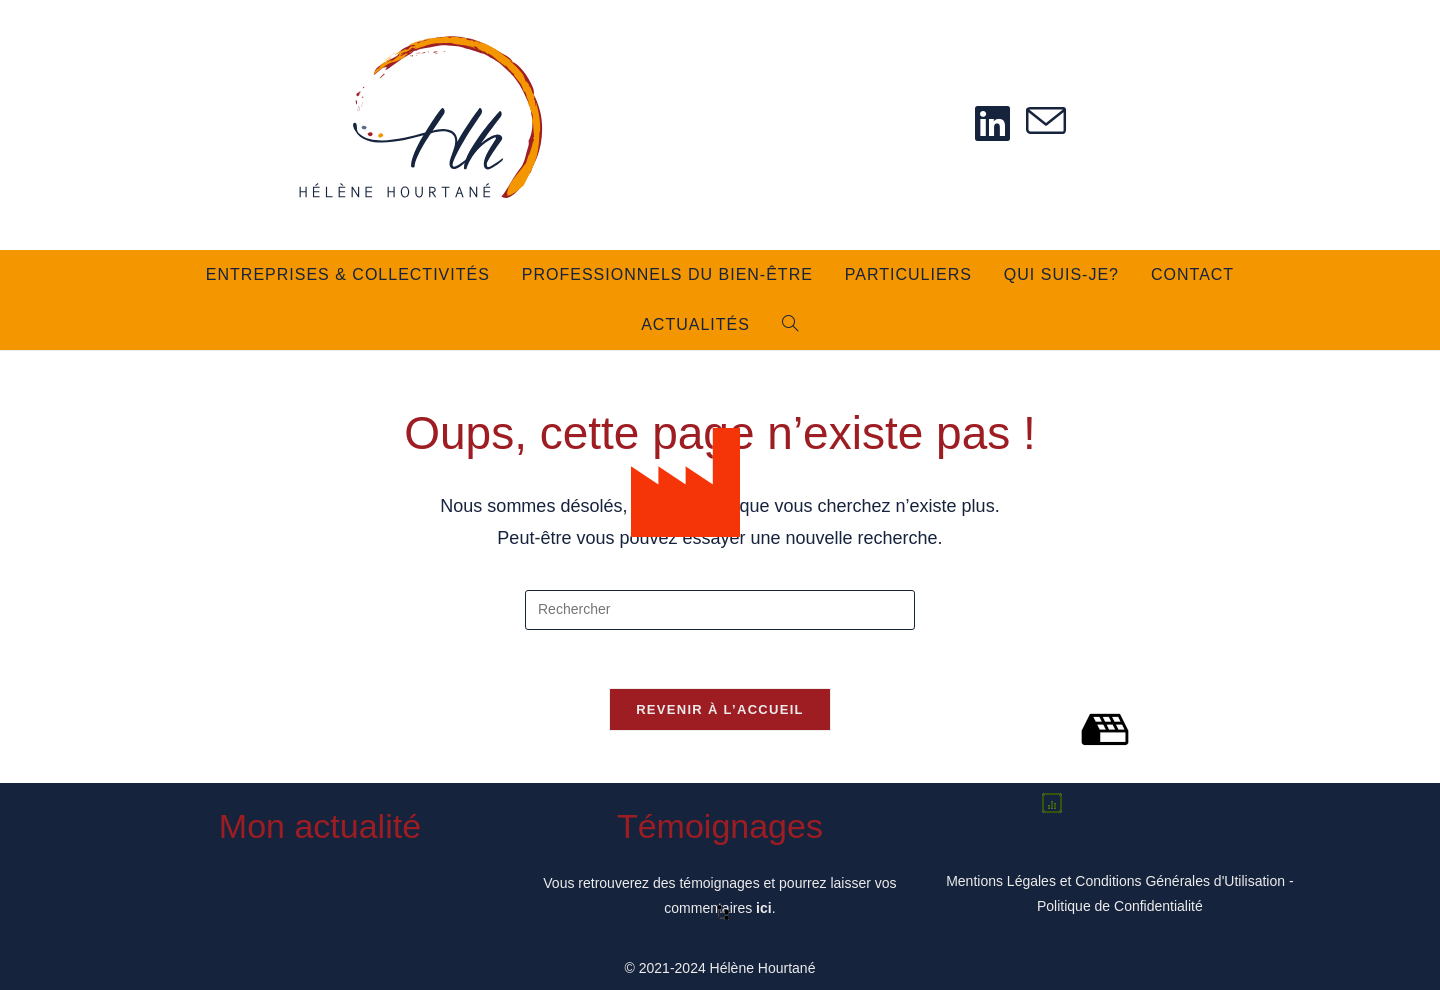 The height and width of the screenshot is (990, 1440). What do you see at coordinates (1105, 731) in the screenshot?
I see `access solar panel settings` at bounding box center [1105, 731].